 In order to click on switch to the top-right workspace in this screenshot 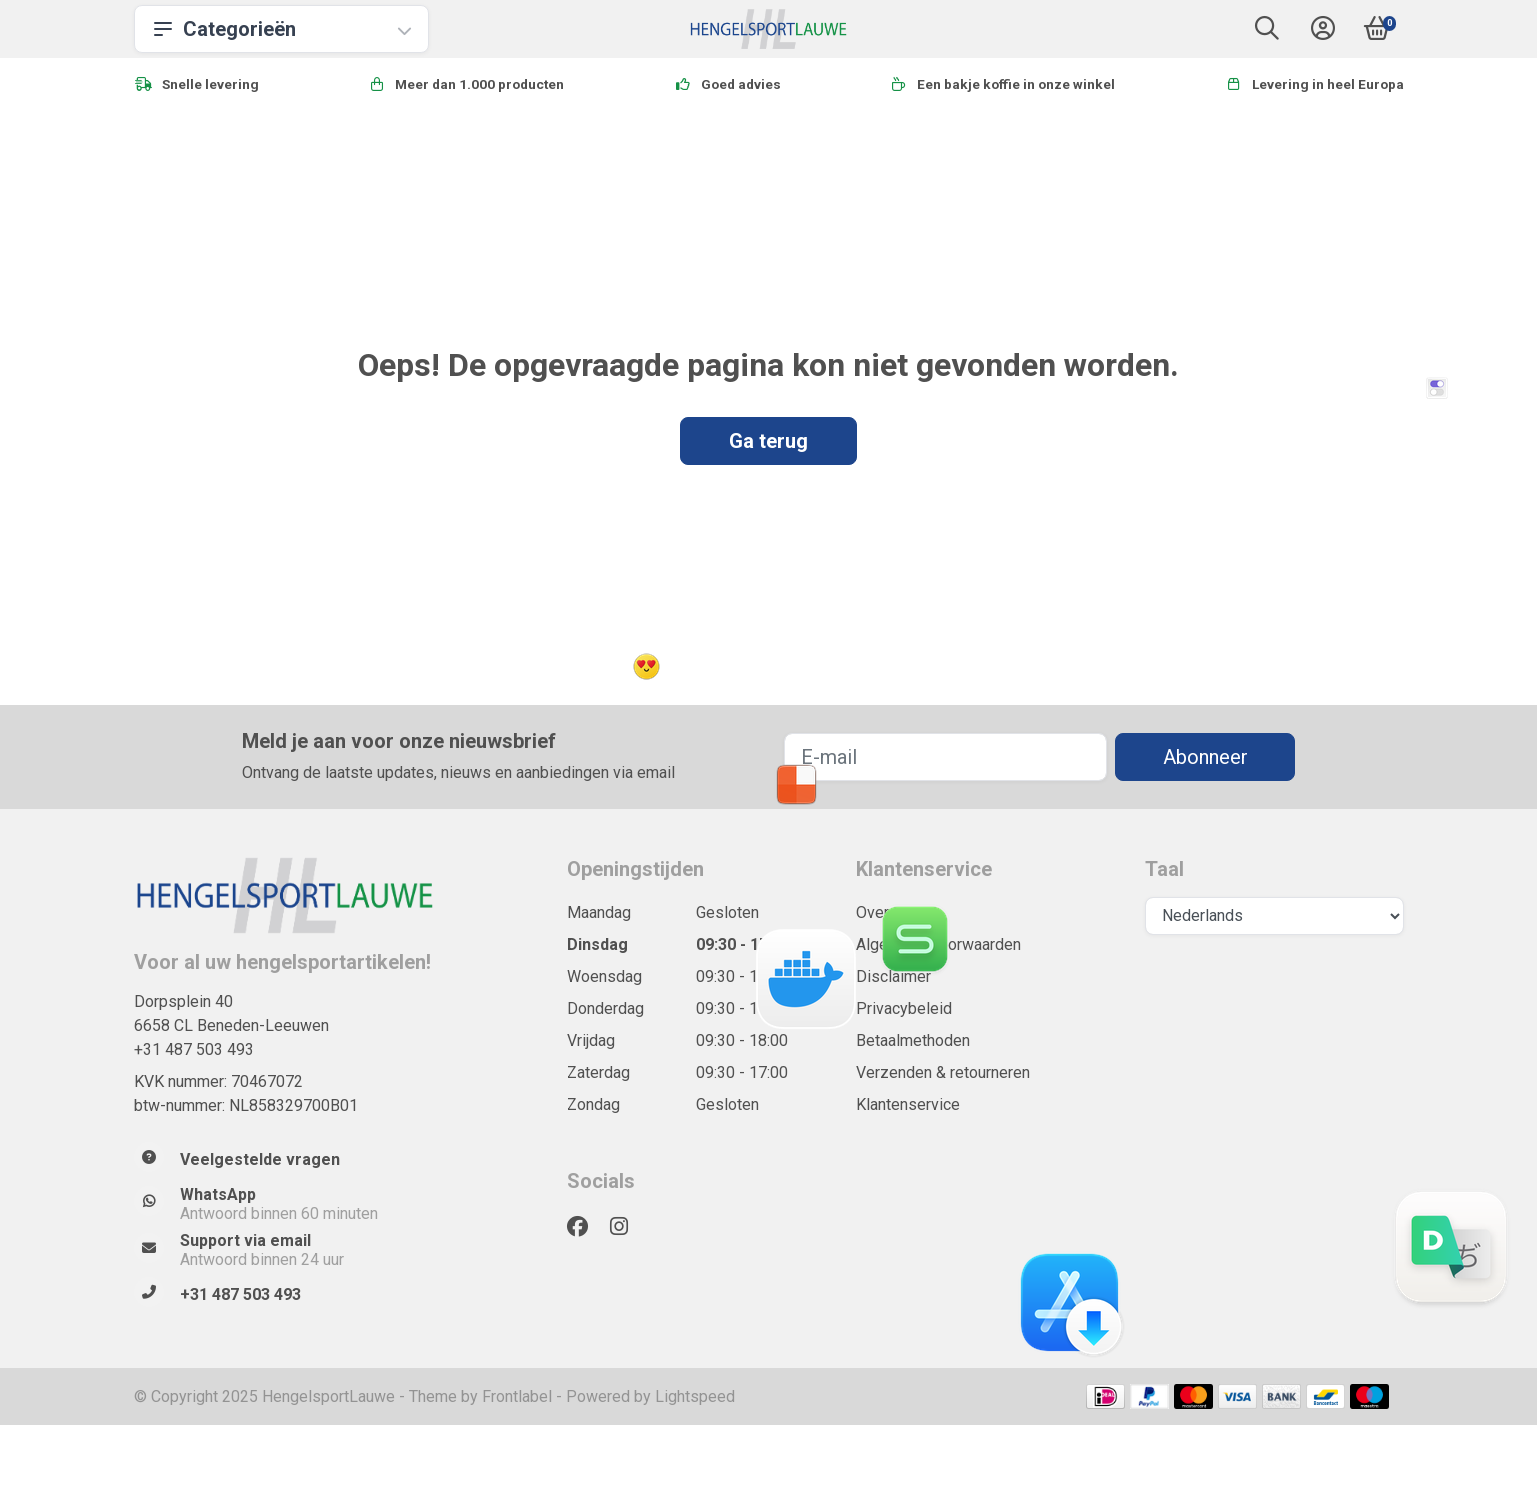, I will do `click(796, 784)`.